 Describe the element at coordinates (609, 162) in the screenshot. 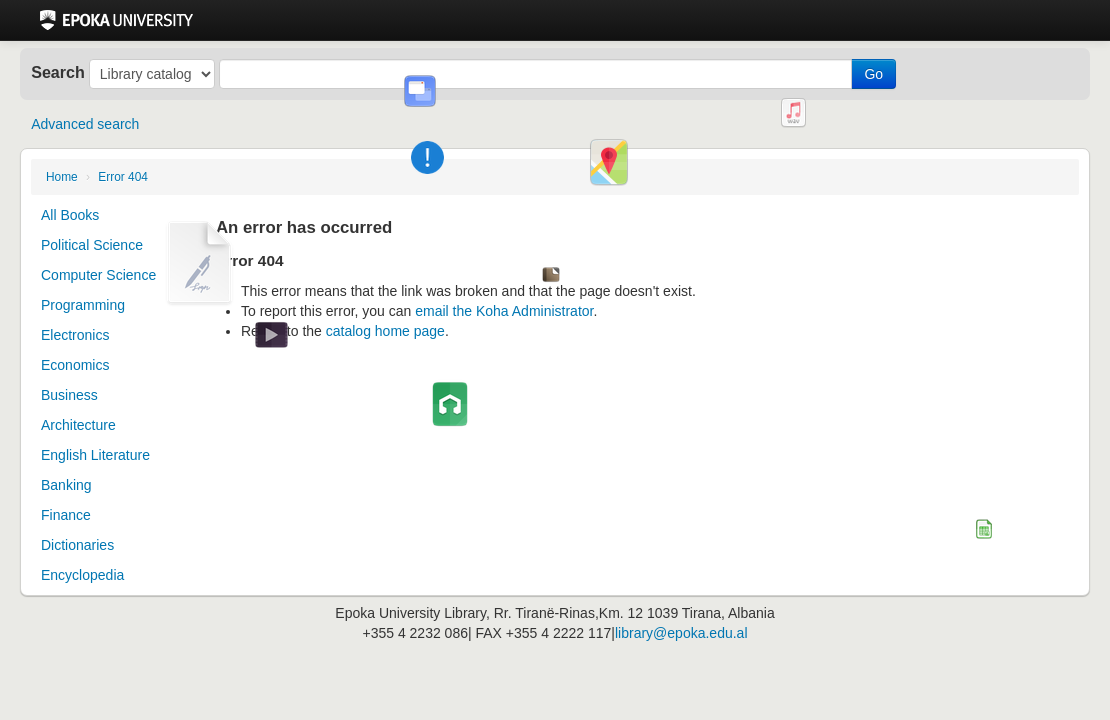

I see `a gpx file containing gps route or track data` at that location.